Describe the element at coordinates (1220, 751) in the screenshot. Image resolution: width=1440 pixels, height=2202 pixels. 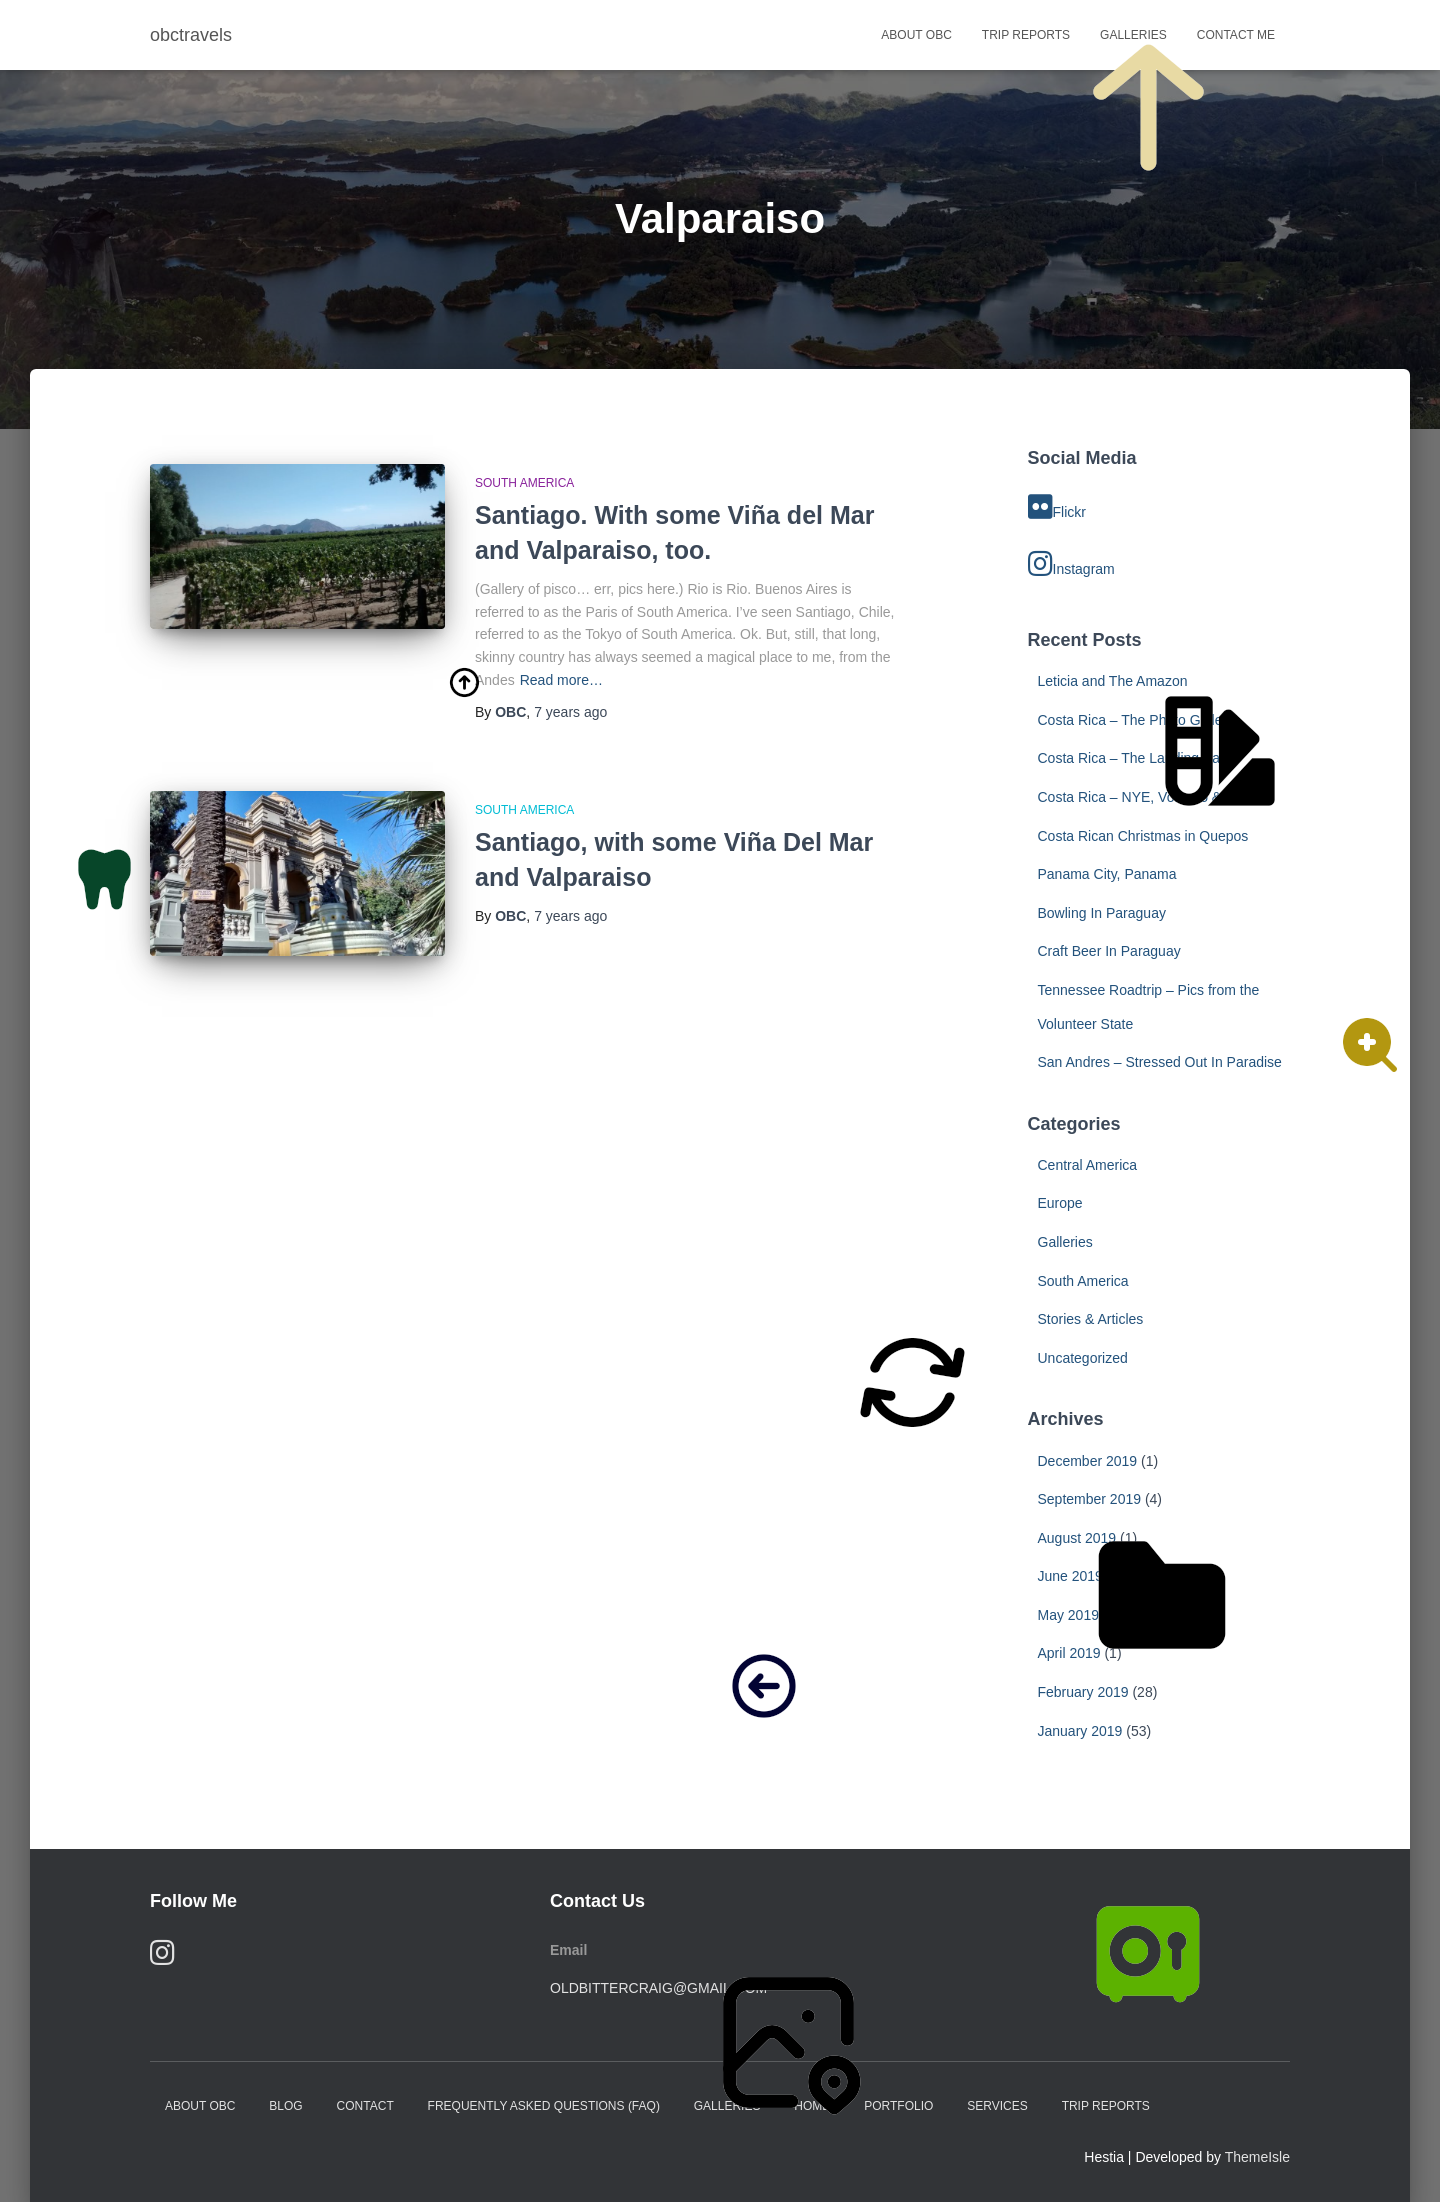
I see `access color palette or theme settings` at that location.